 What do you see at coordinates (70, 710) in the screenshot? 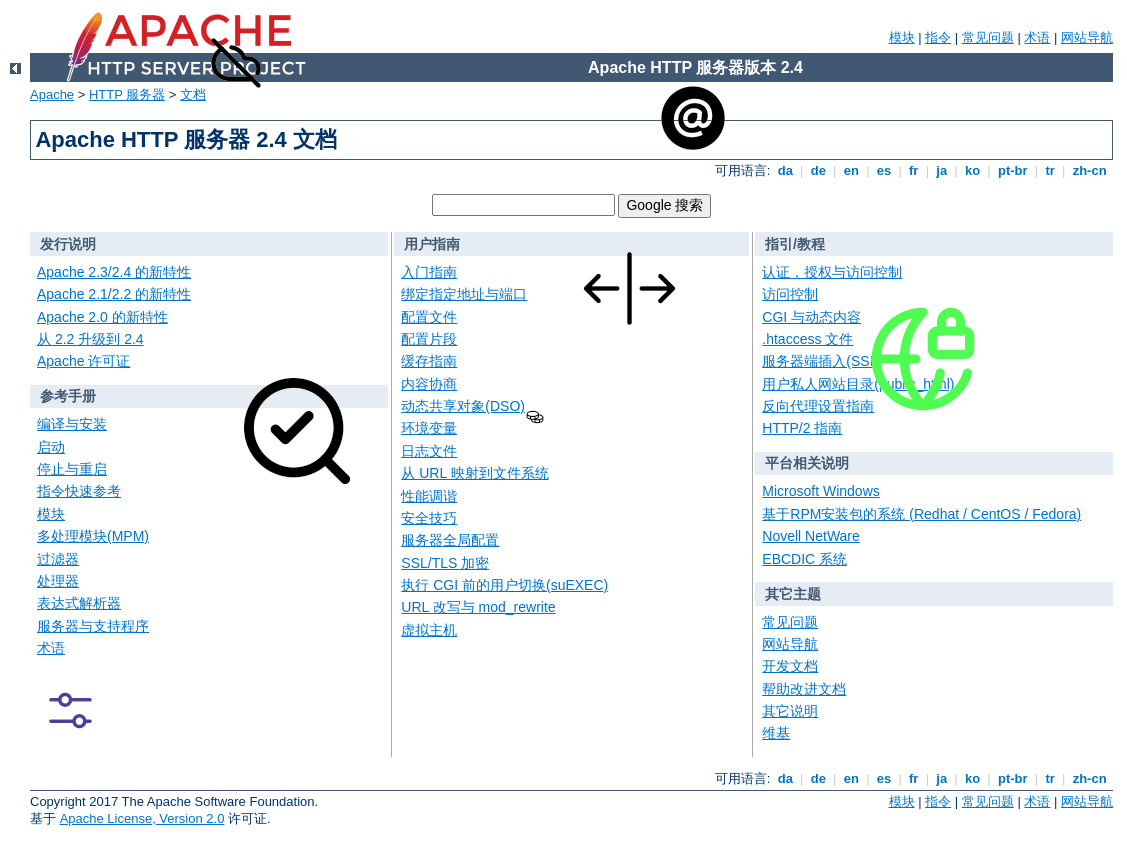
I see `adjust settings or preferences` at bounding box center [70, 710].